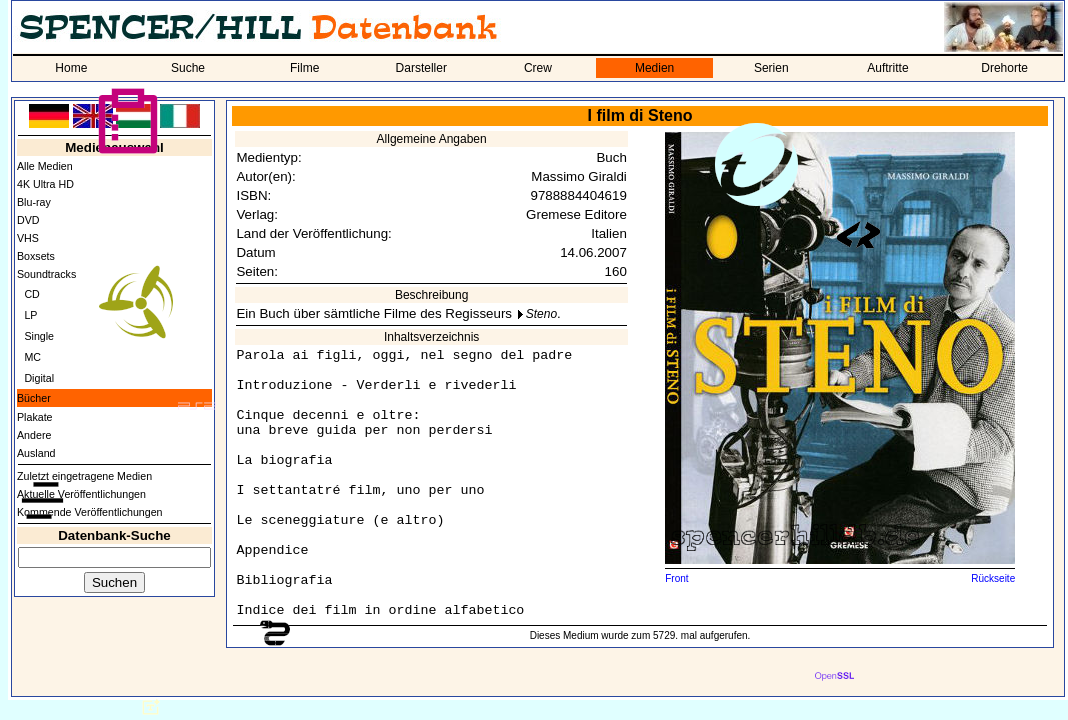 The height and width of the screenshot is (720, 1068). I want to click on pyscaffold python project scaffolding tool logo, so click(275, 633).